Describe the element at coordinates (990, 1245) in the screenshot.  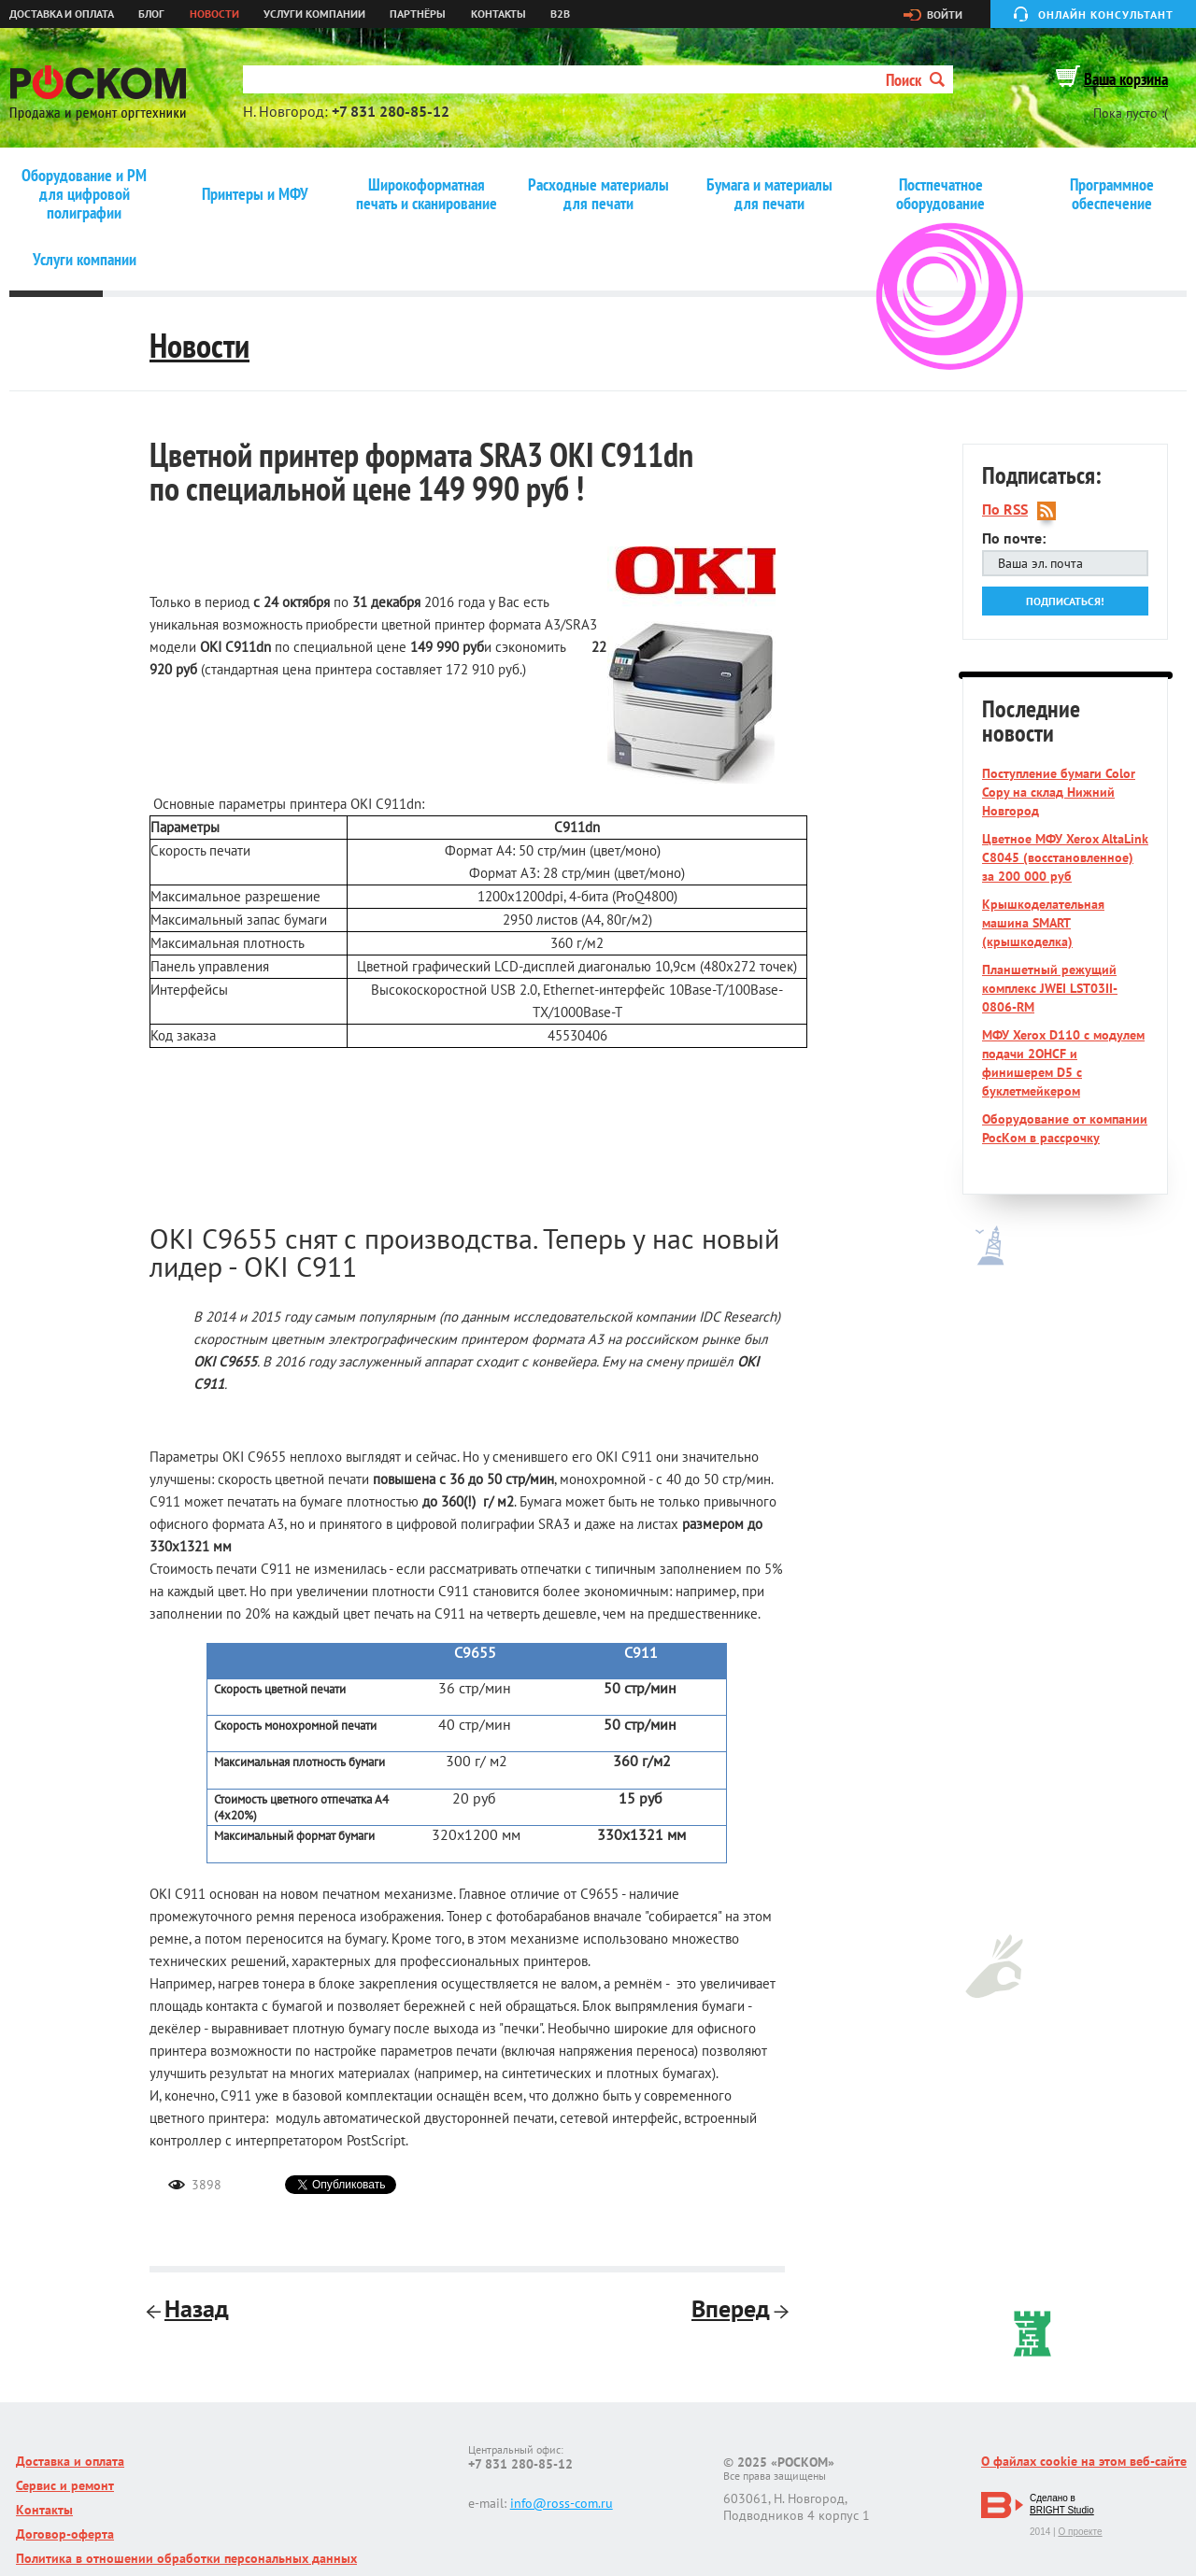
I see `indicates a maritime or nautical feature` at that location.